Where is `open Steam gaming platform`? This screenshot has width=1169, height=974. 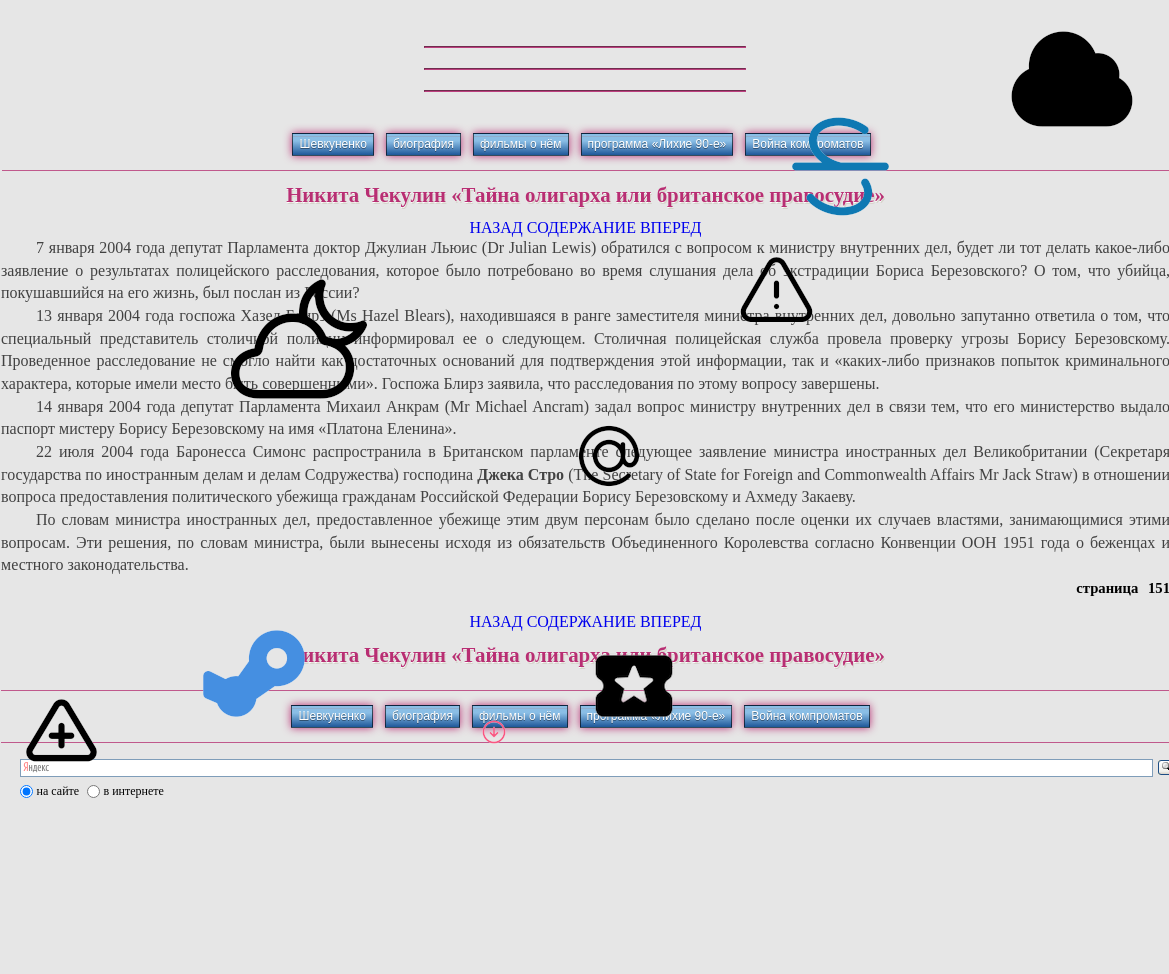
open Steam gaming platform is located at coordinates (254, 671).